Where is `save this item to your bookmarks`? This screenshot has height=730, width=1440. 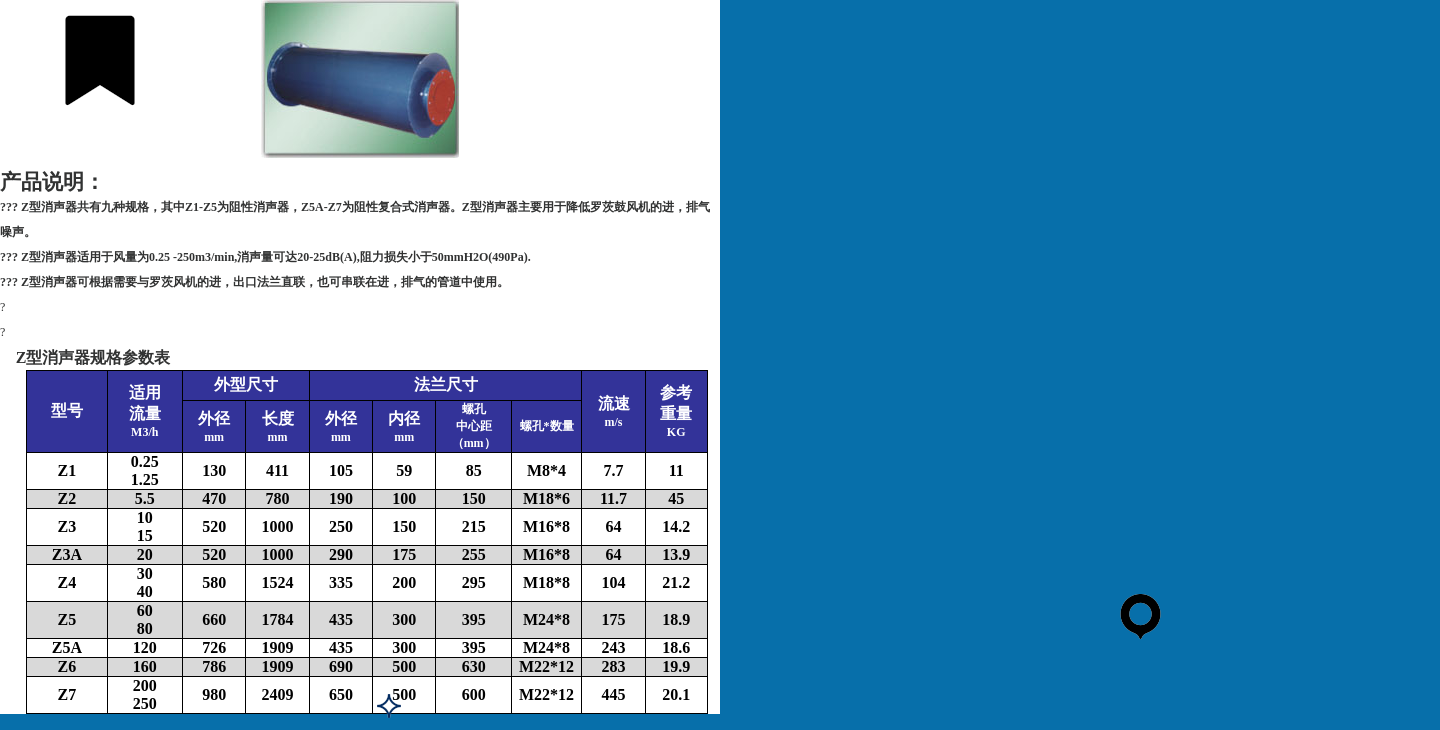
save this item to your bookmarks is located at coordinates (100, 59).